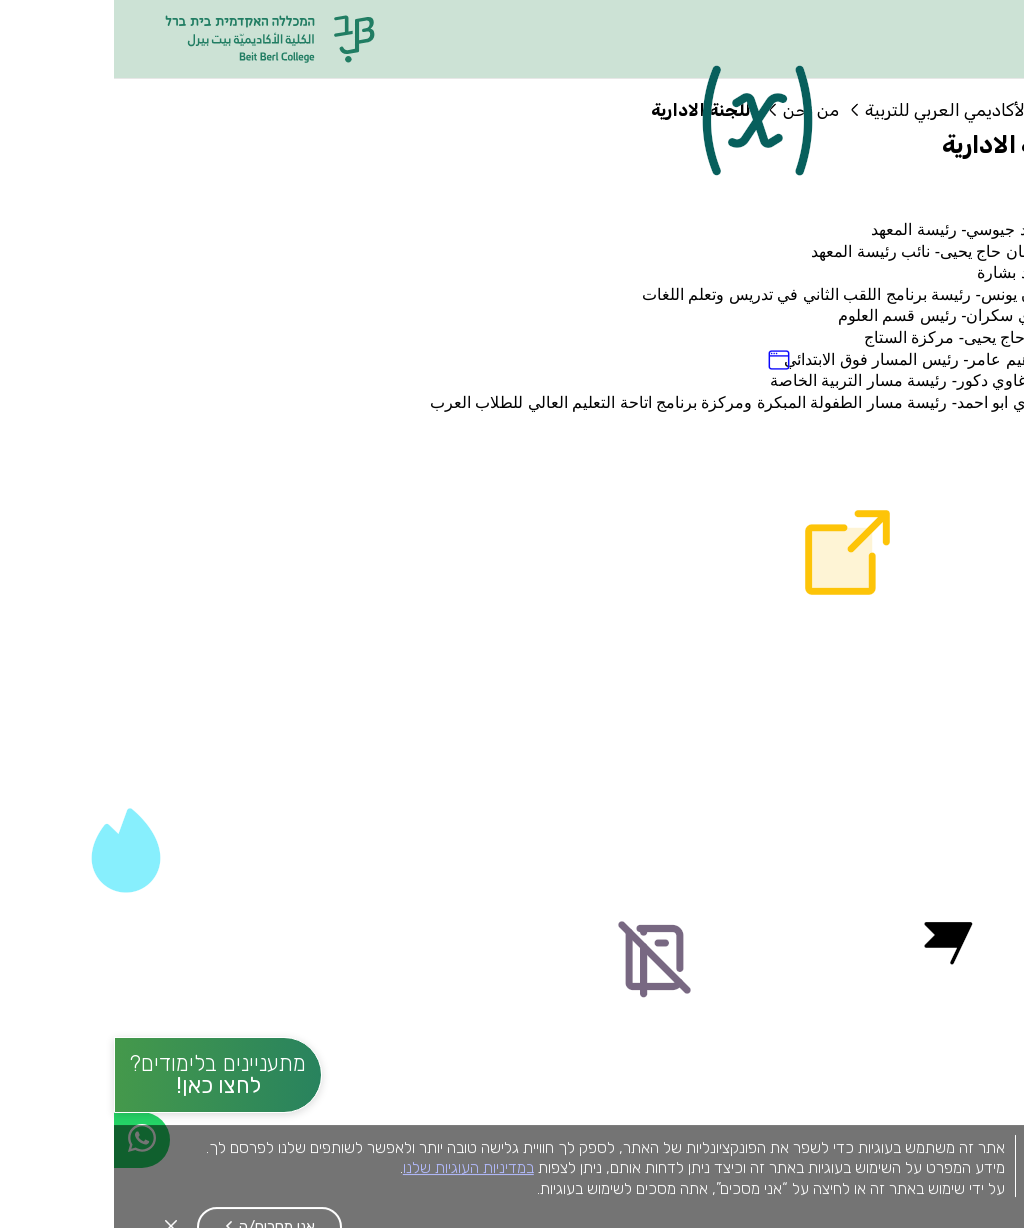 Image resolution: width=1024 pixels, height=1228 pixels. Describe the element at coordinates (757, 120) in the screenshot. I see `insert a variable or placeholder value` at that location.